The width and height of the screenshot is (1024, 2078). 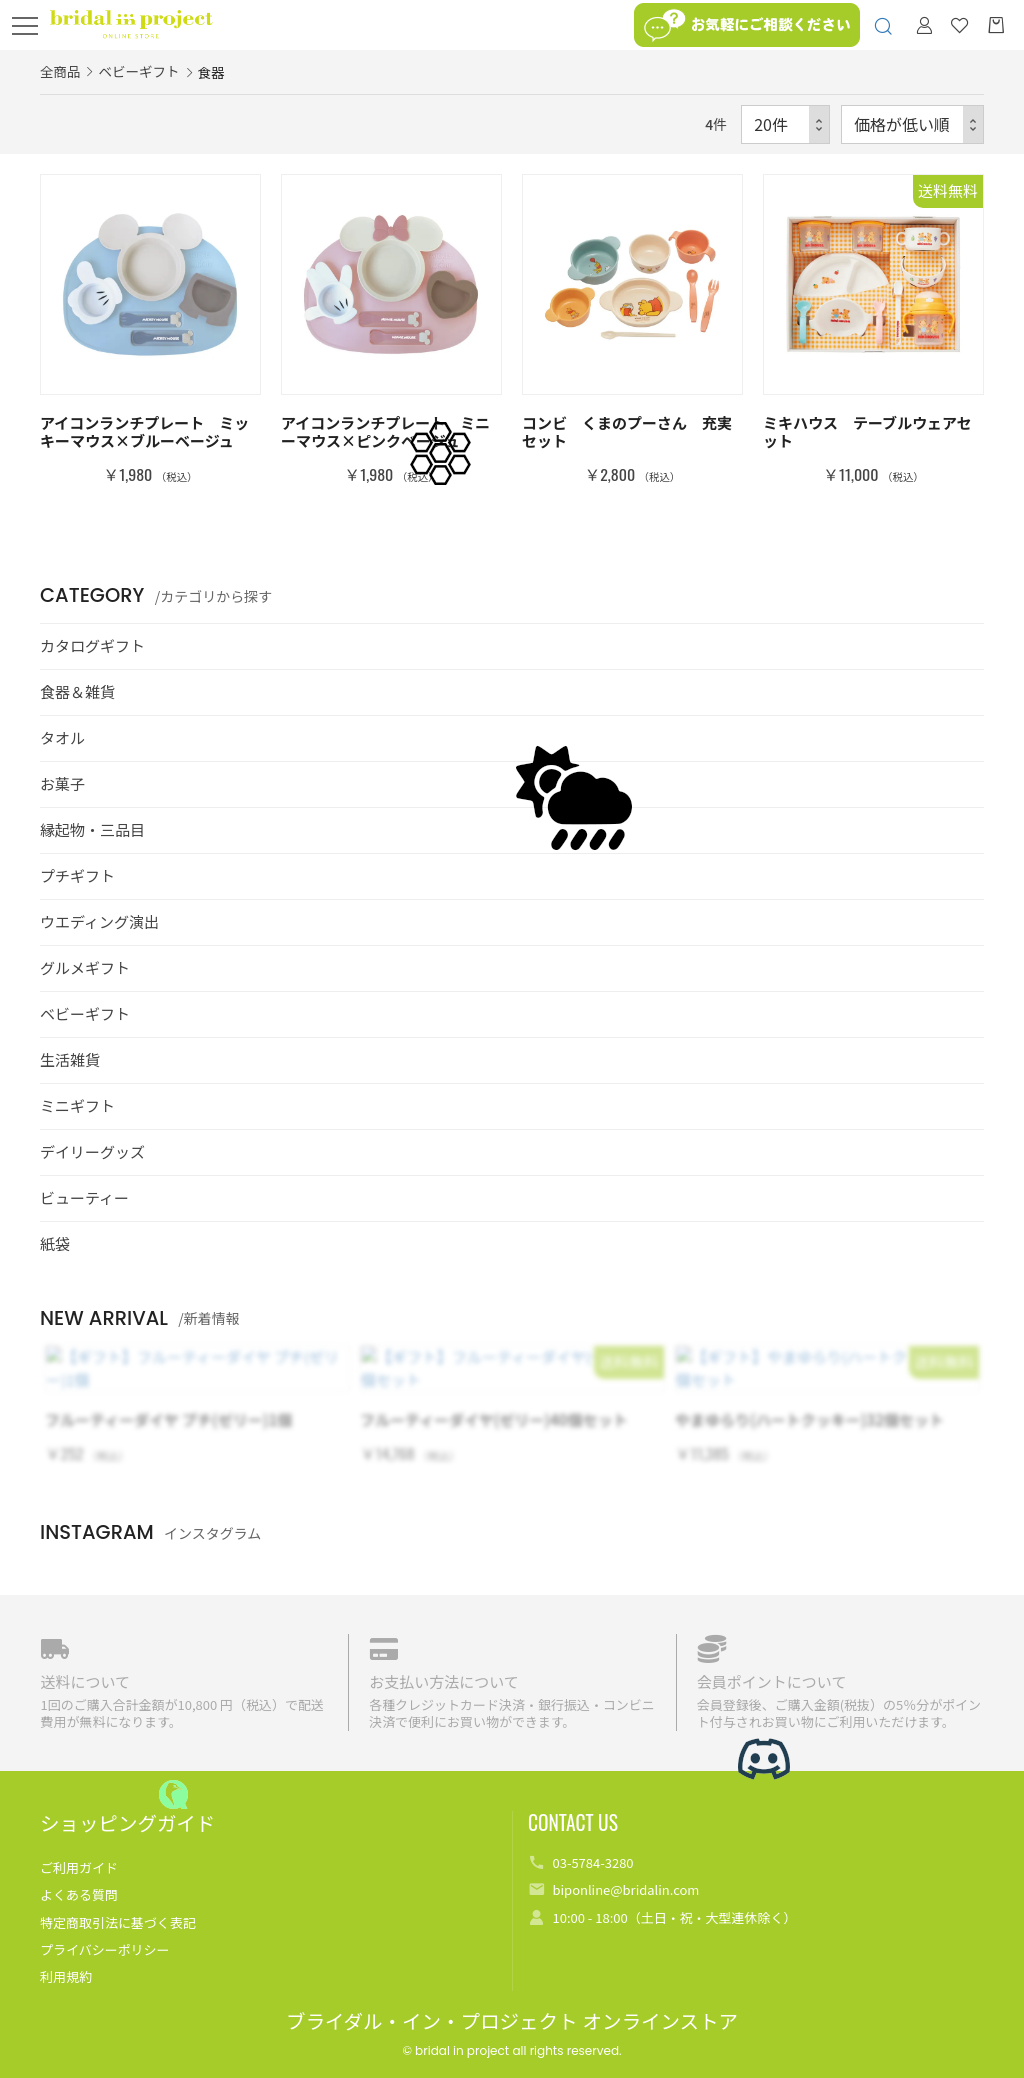 What do you see at coordinates (764, 1759) in the screenshot?
I see `open Discord` at bounding box center [764, 1759].